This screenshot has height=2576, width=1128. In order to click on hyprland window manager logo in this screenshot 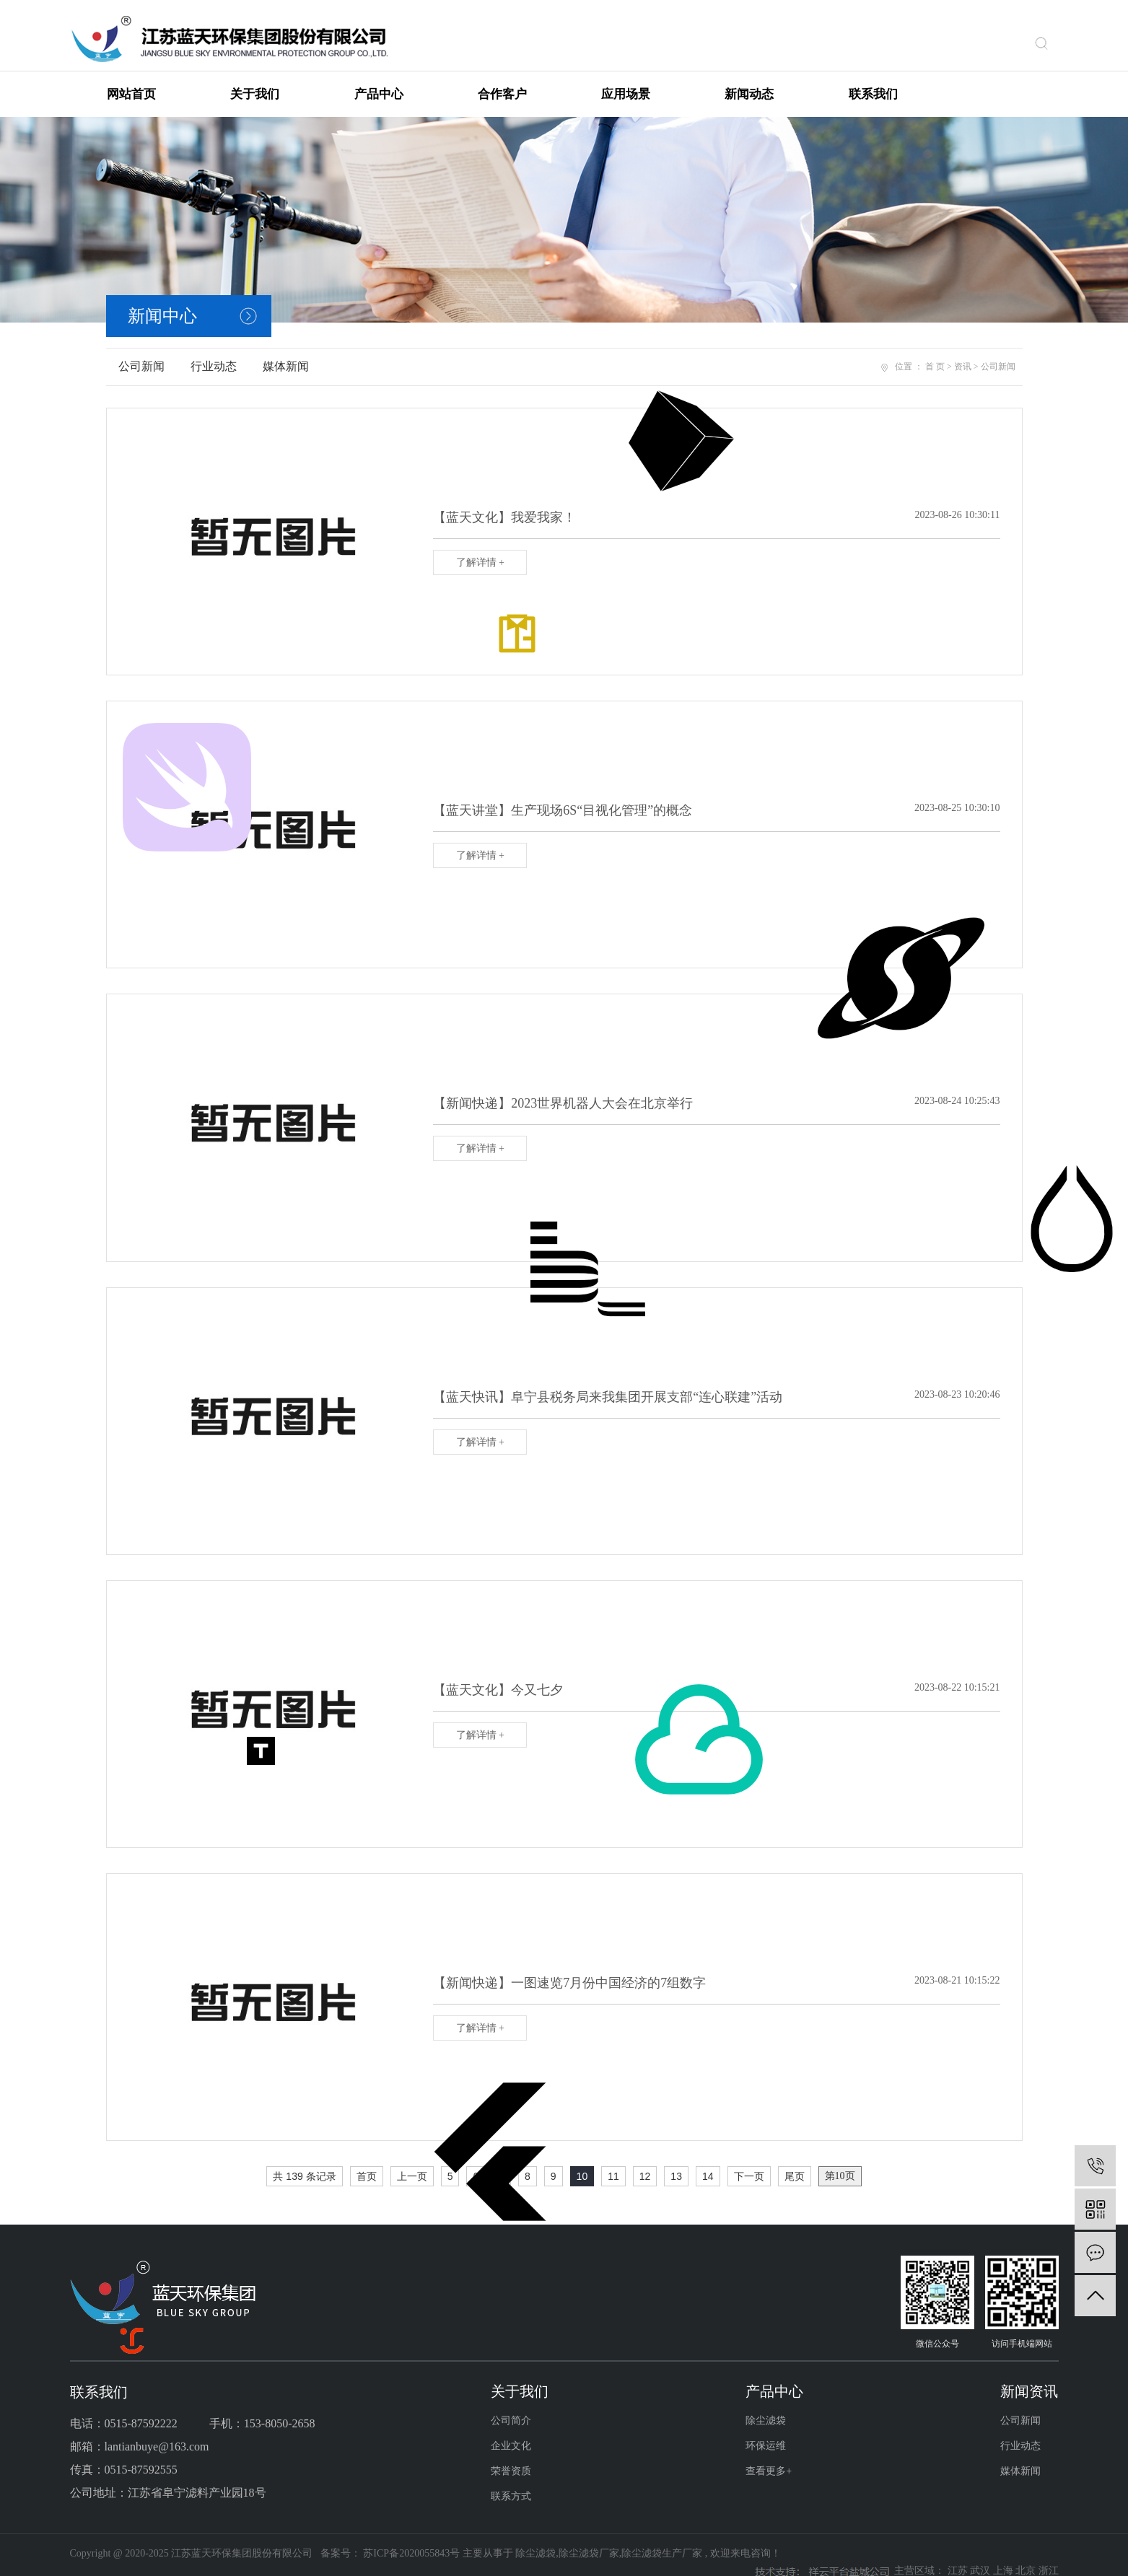, I will do `click(1072, 1219)`.